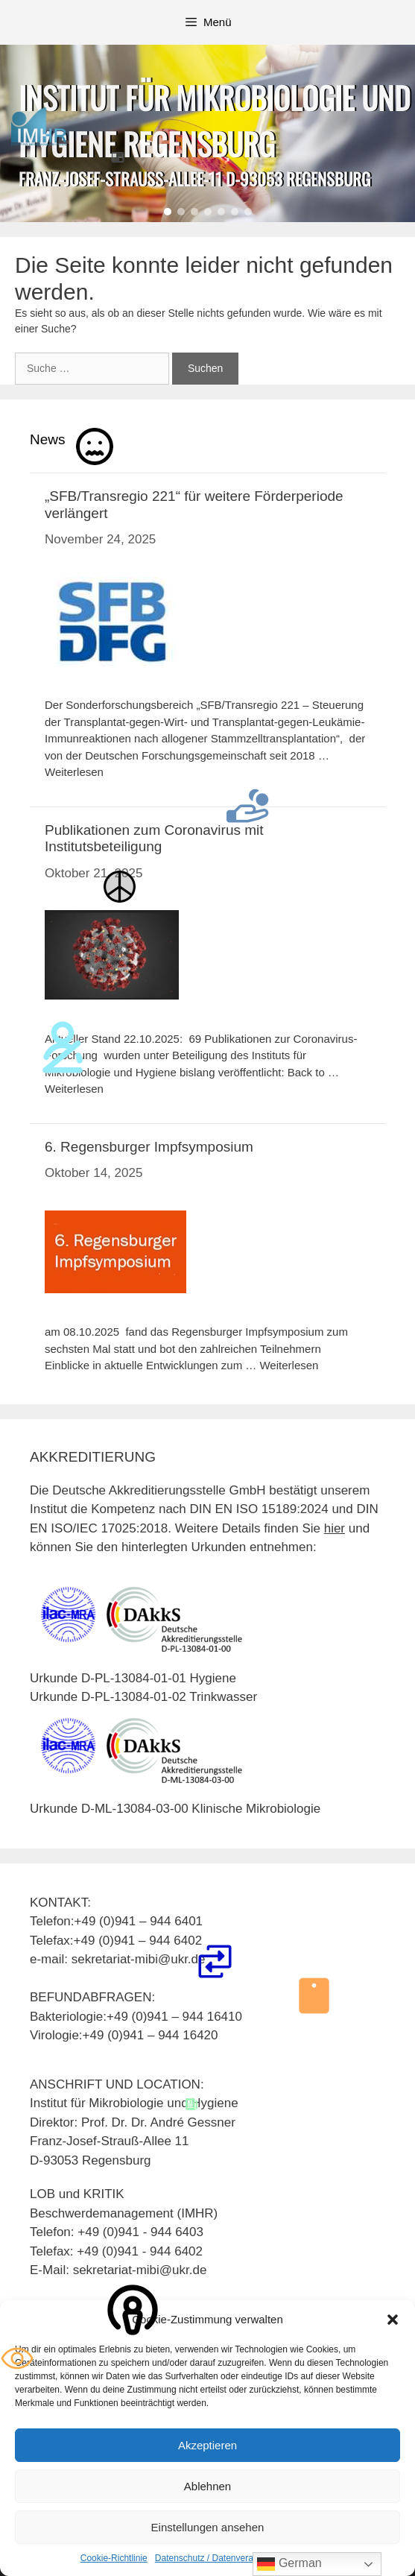 Image resolution: width=415 pixels, height=2576 pixels. I want to click on view news or articles, so click(191, 2104).